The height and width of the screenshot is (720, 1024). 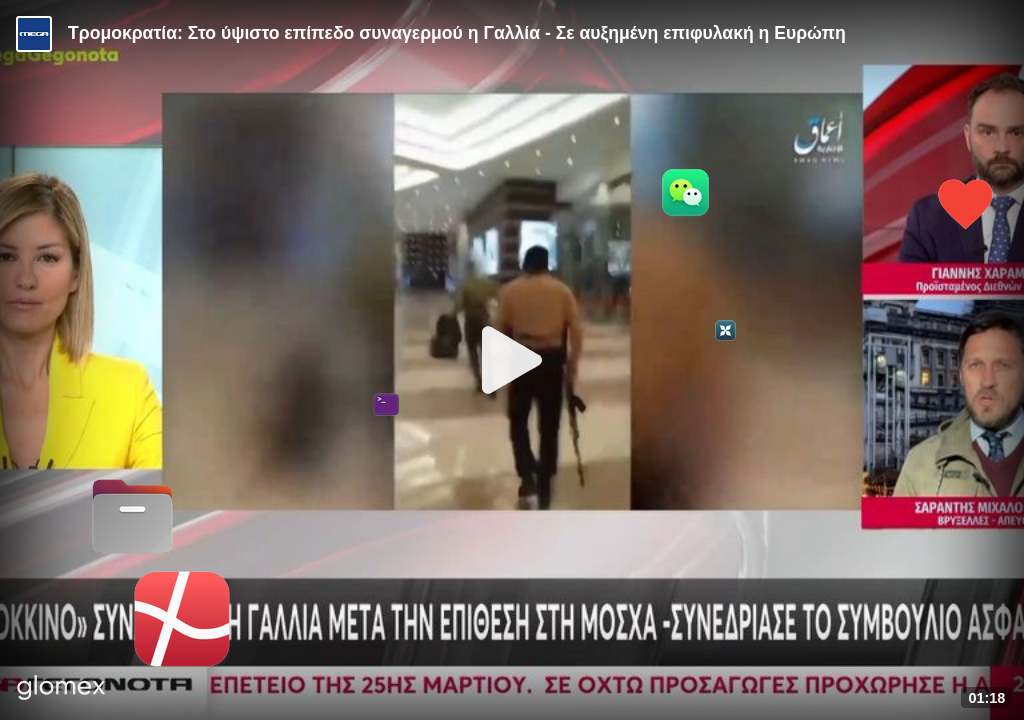 I want to click on open wineglass app for managing wine/windows applications, so click(x=182, y=619).